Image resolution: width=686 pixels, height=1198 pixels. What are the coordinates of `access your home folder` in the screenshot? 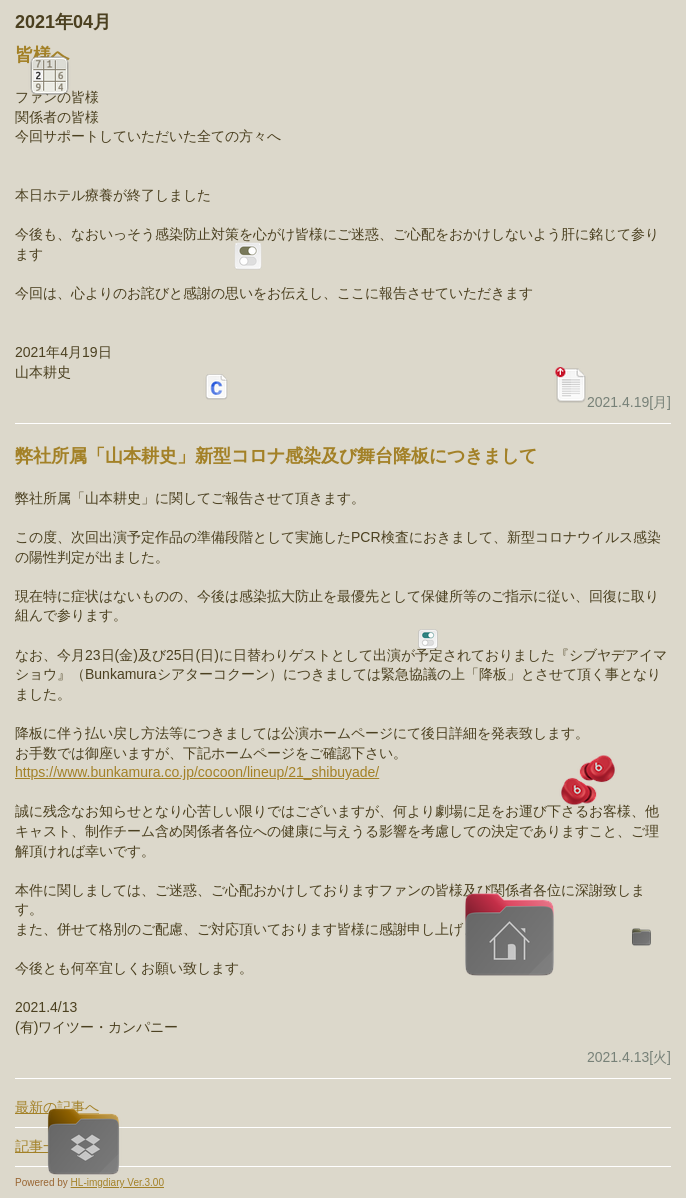 It's located at (509, 934).